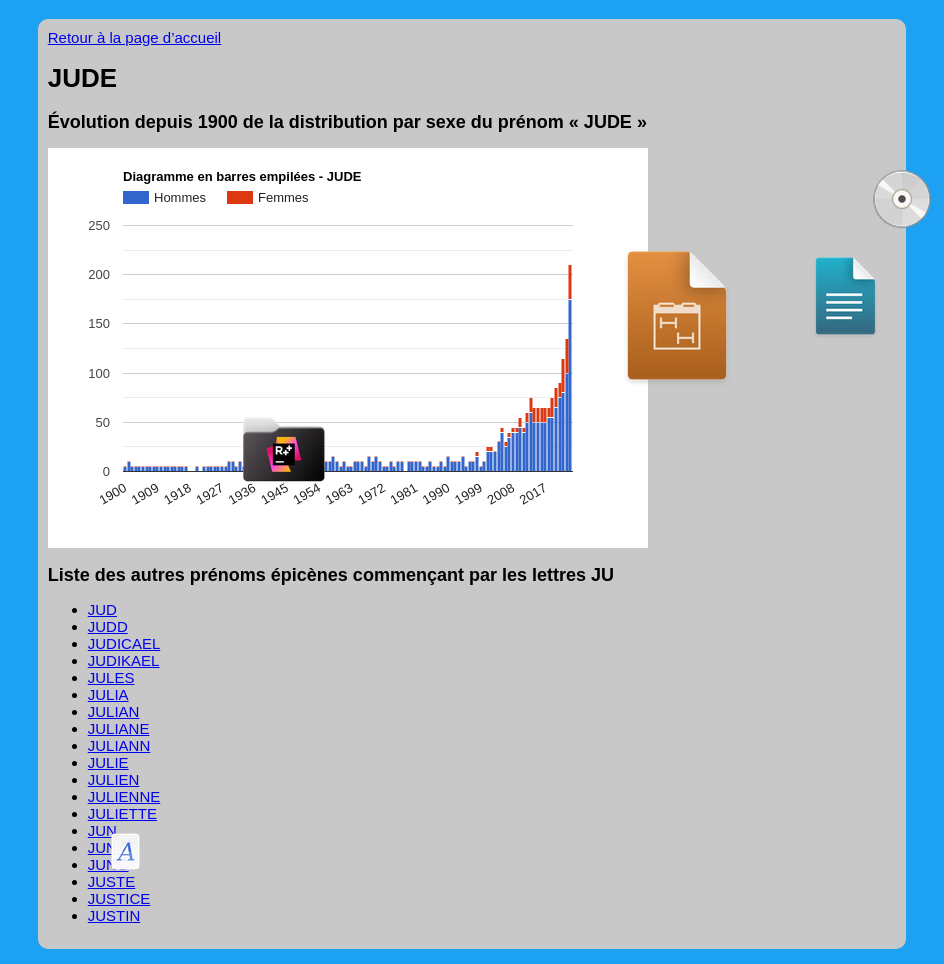 The width and height of the screenshot is (944, 964). I want to click on opendocument text template file, so click(845, 297).